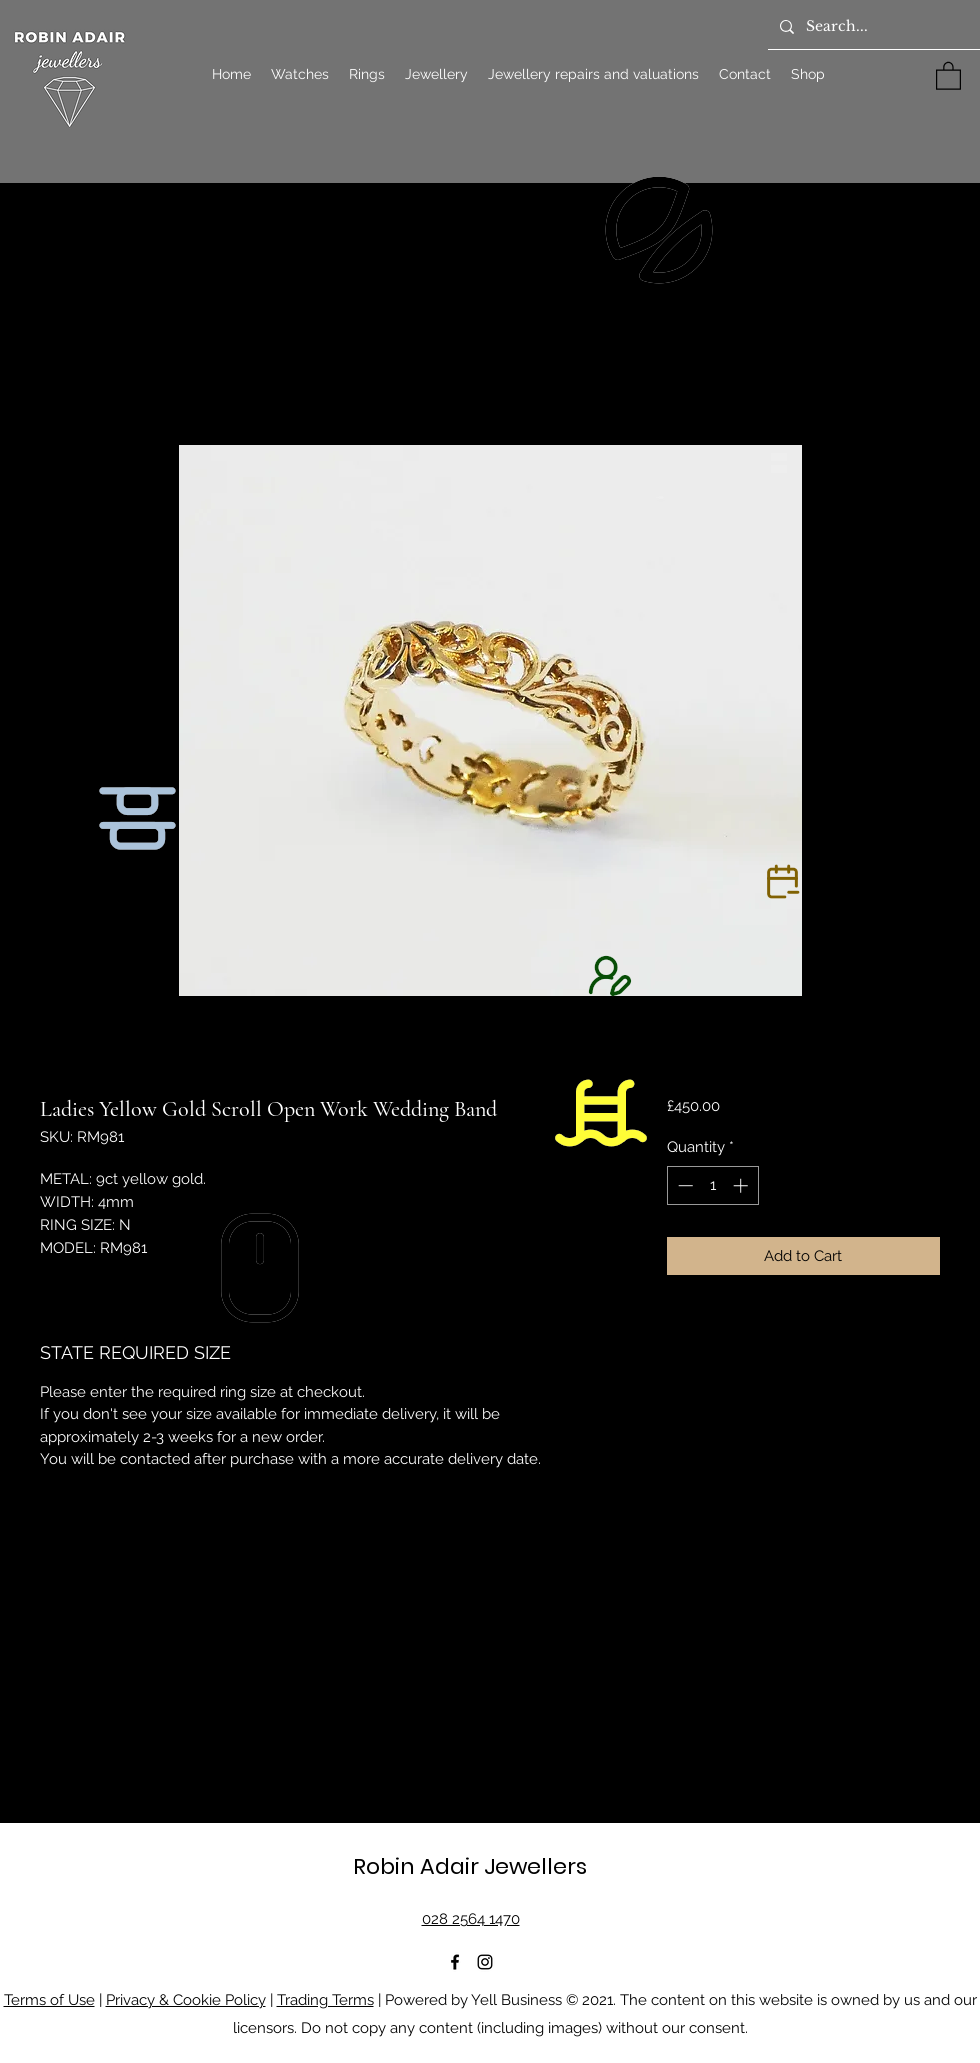  What do you see at coordinates (610, 975) in the screenshot?
I see `edit your profile` at bounding box center [610, 975].